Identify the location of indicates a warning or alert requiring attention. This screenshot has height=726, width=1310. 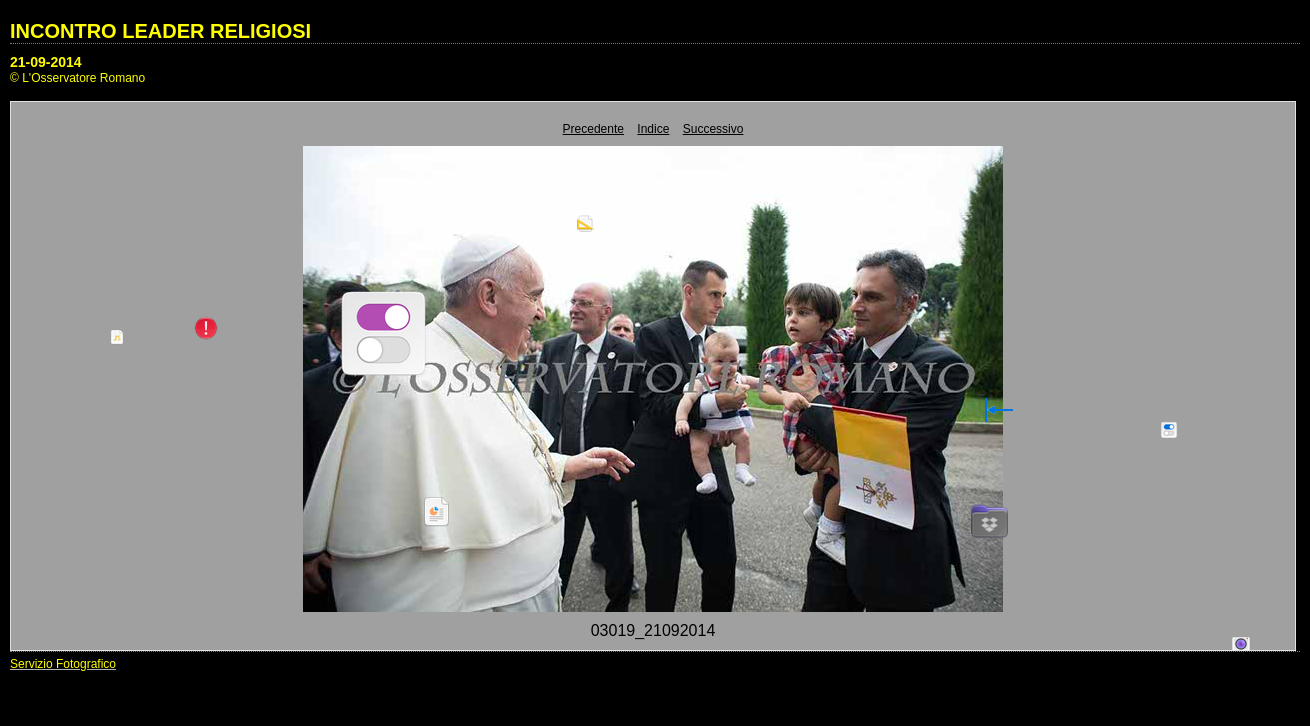
(206, 328).